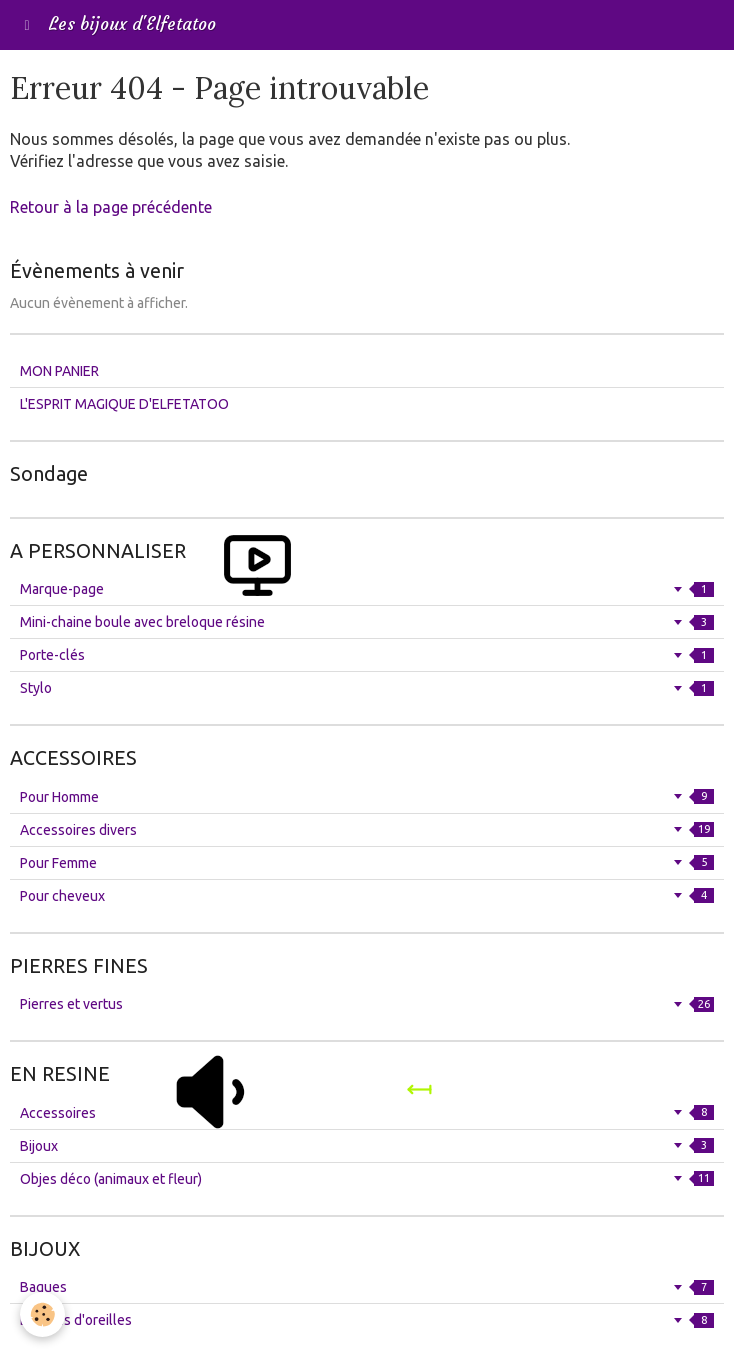  I want to click on play video on display, so click(257, 565).